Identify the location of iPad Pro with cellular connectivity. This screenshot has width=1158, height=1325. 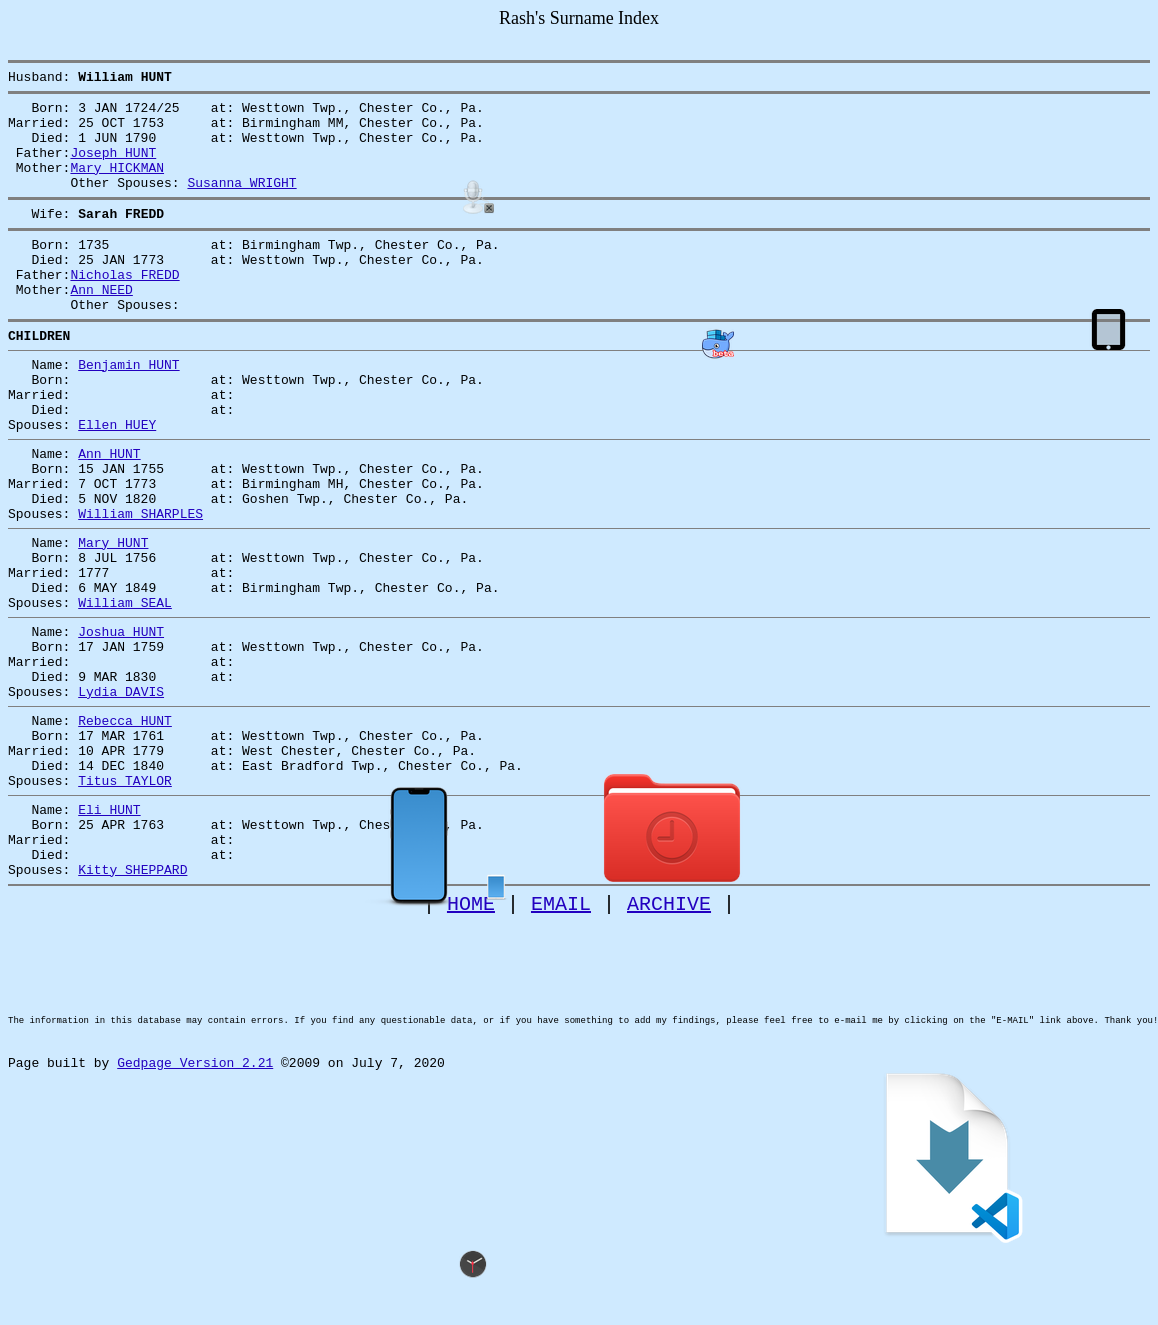
(496, 887).